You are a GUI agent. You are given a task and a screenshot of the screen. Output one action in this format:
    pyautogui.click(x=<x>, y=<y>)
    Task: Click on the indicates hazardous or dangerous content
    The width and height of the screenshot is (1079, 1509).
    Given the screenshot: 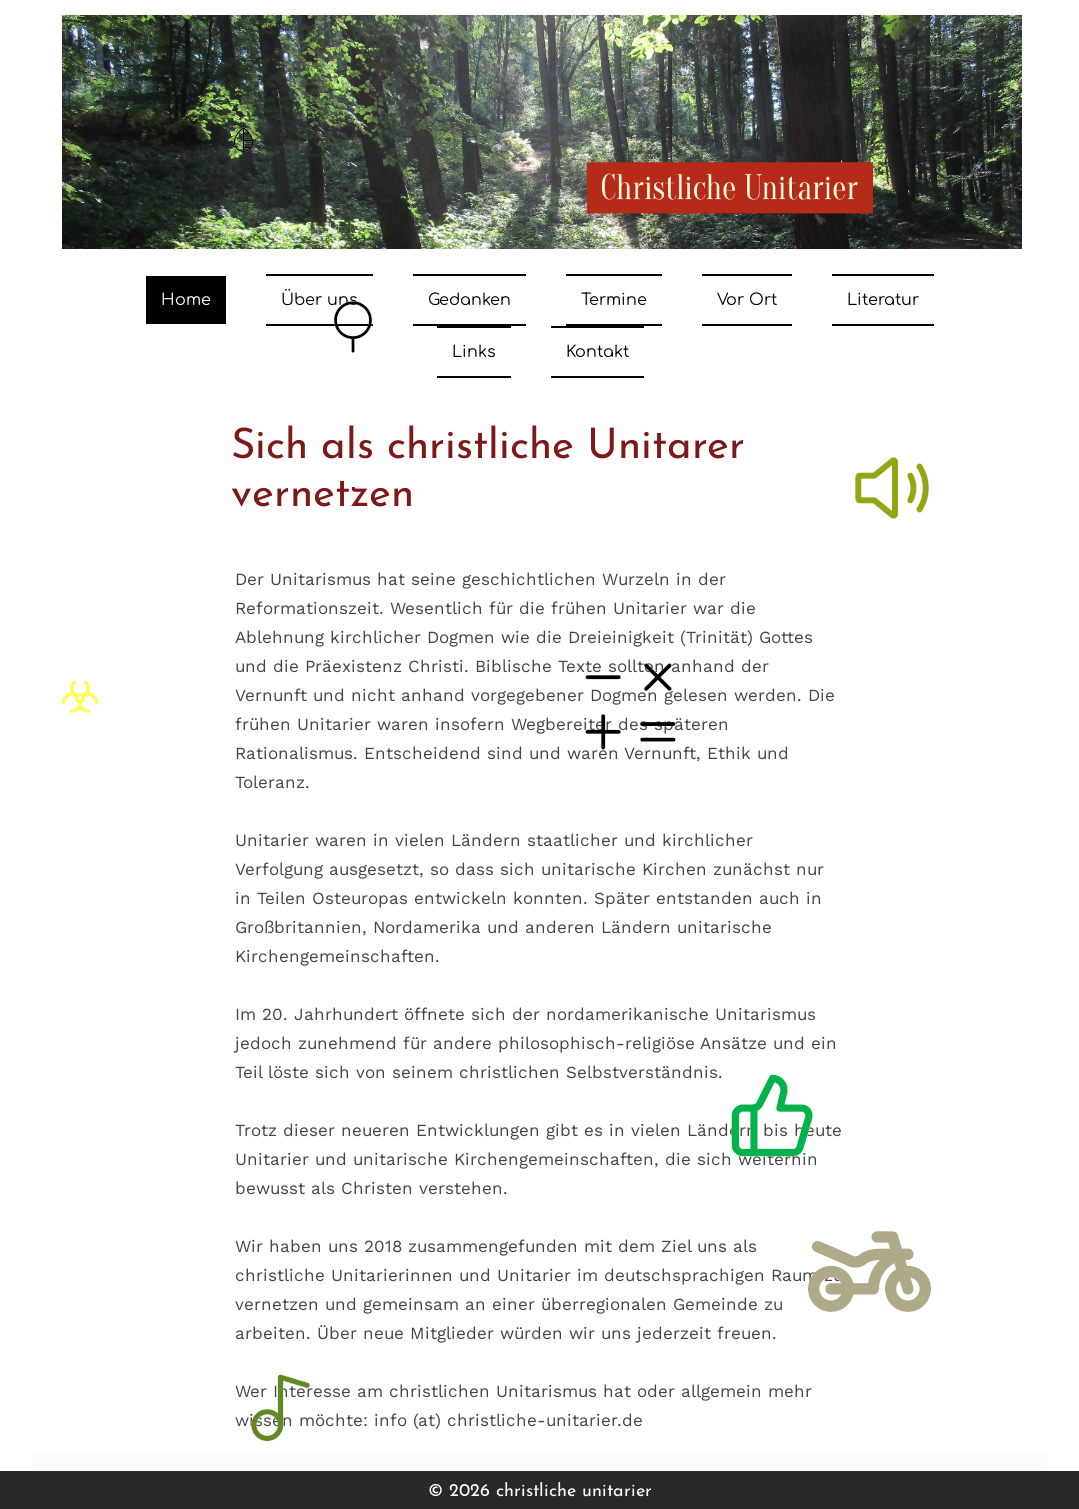 What is the action you would take?
    pyautogui.click(x=80, y=698)
    